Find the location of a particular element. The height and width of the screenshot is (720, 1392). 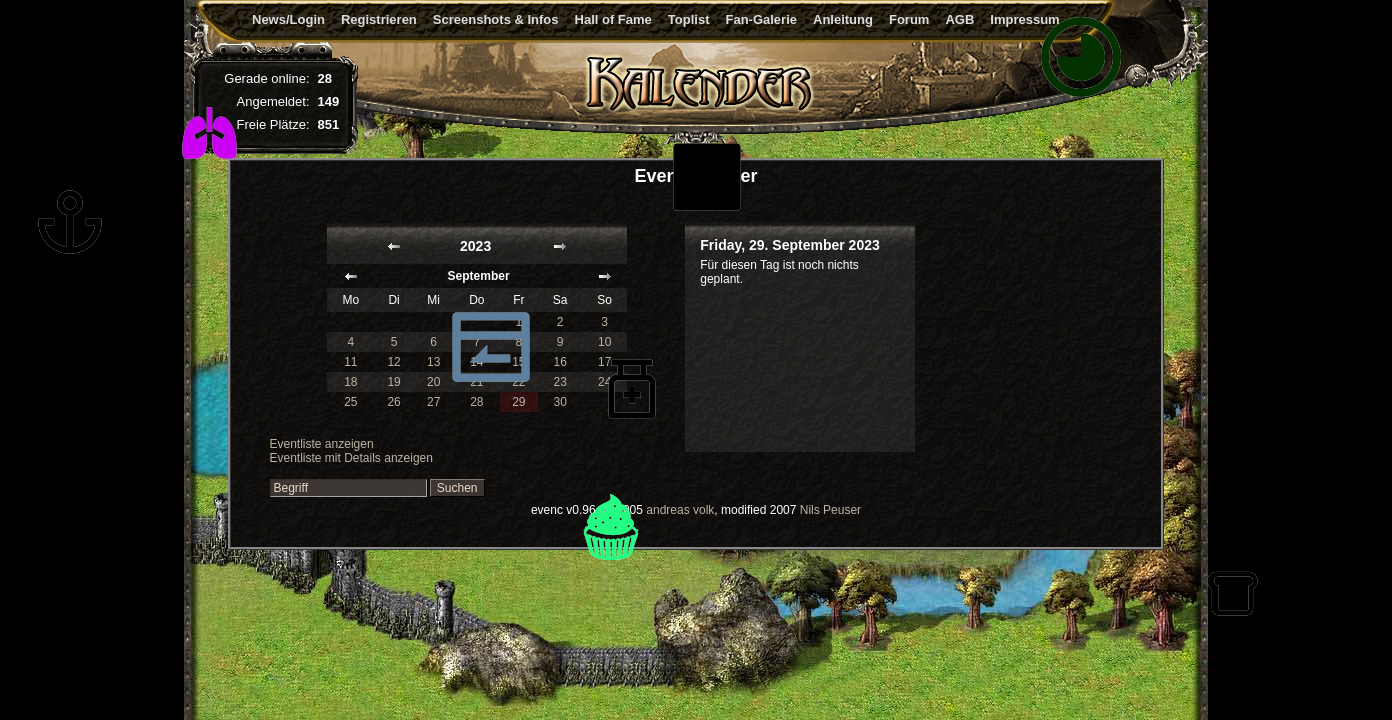

indicates 75% progress complete is located at coordinates (1081, 57).